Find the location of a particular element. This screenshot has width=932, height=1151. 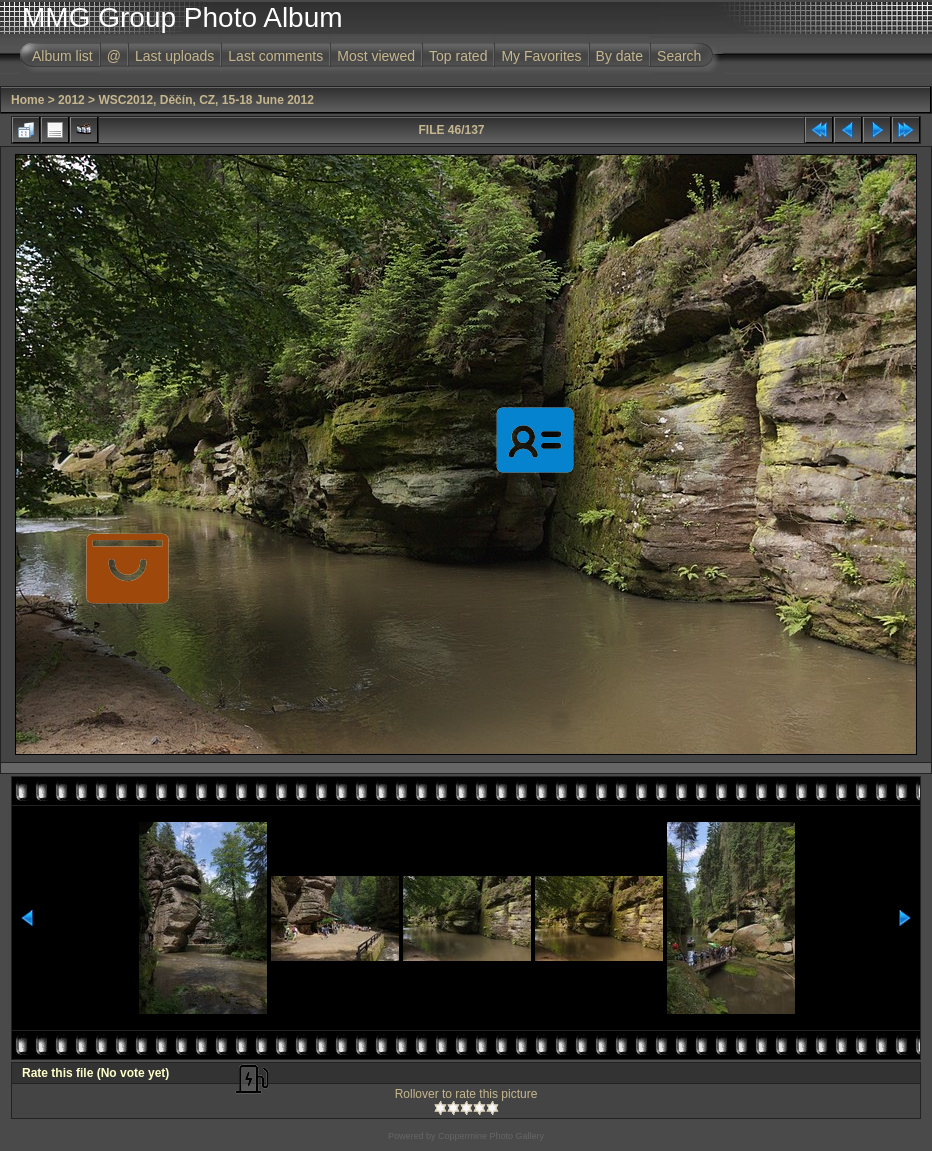

view profile or account details is located at coordinates (535, 440).